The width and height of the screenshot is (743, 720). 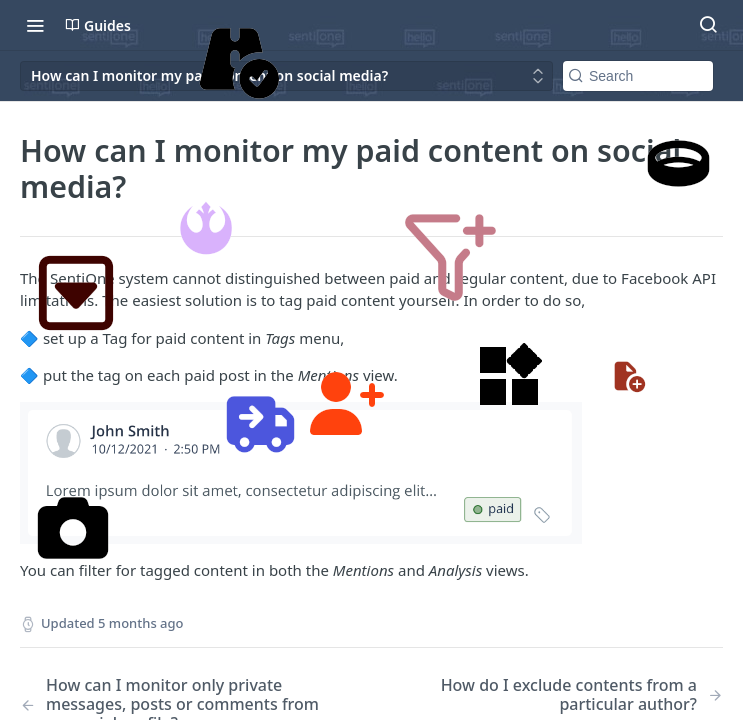 I want to click on expand dropdown menu, so click(x=76, y=293).